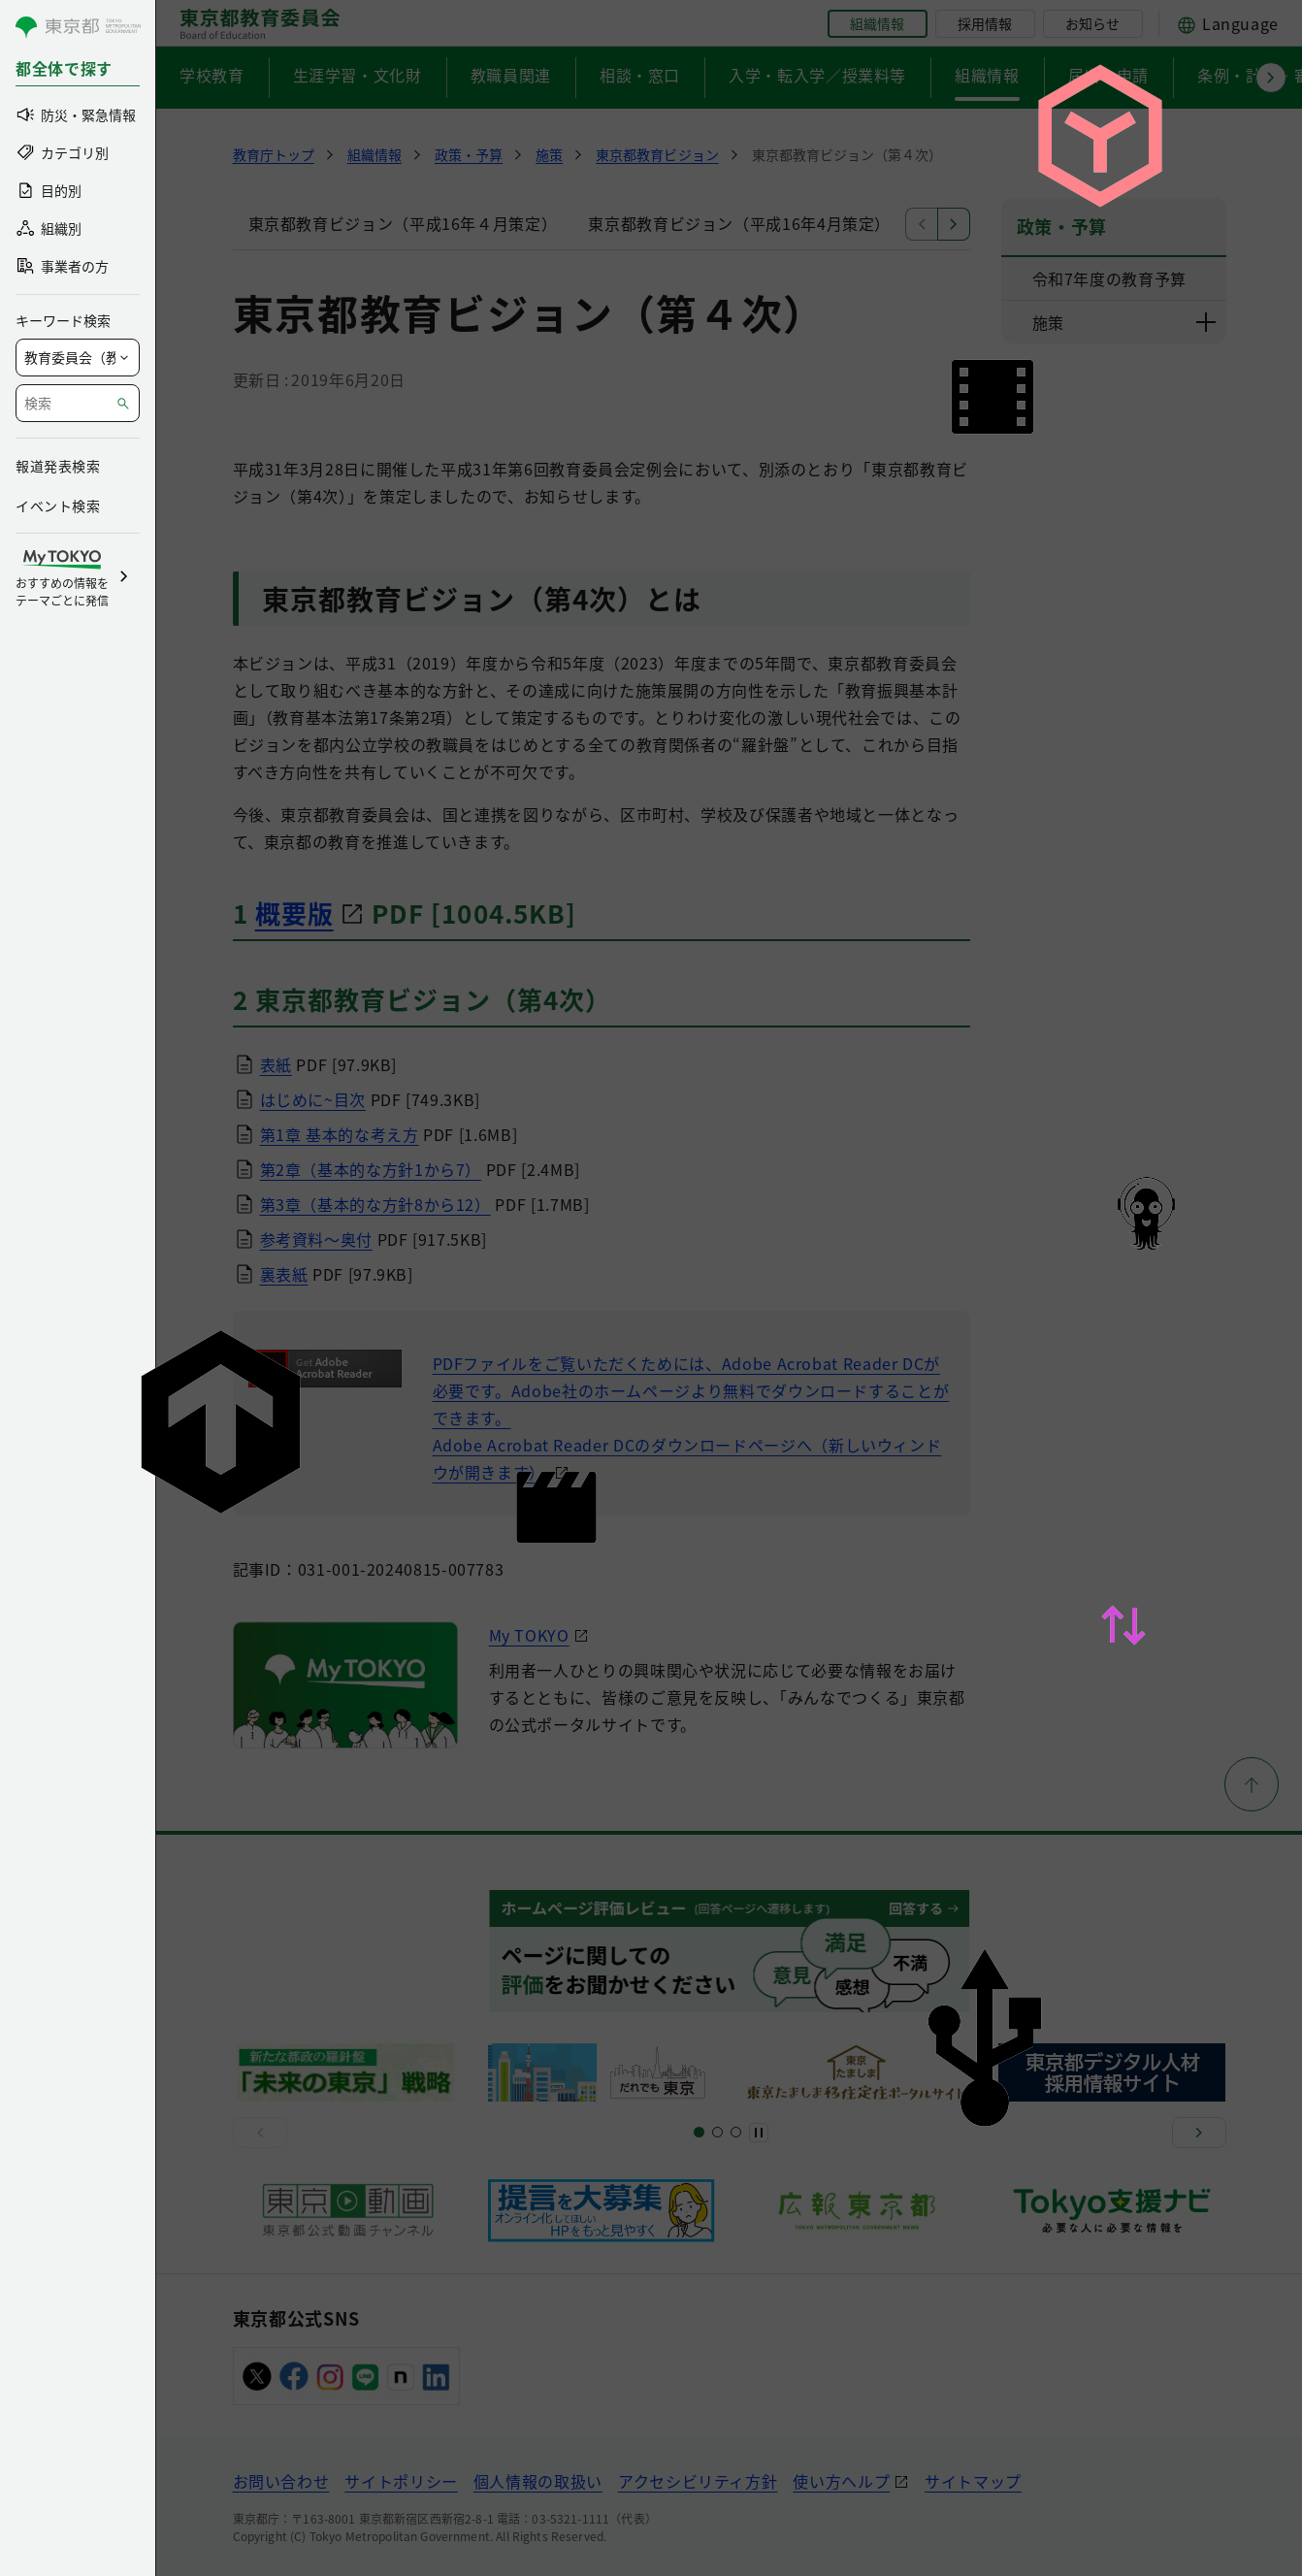  I want to click on open checkmk monitoring dashboard, so click(220, 1421).